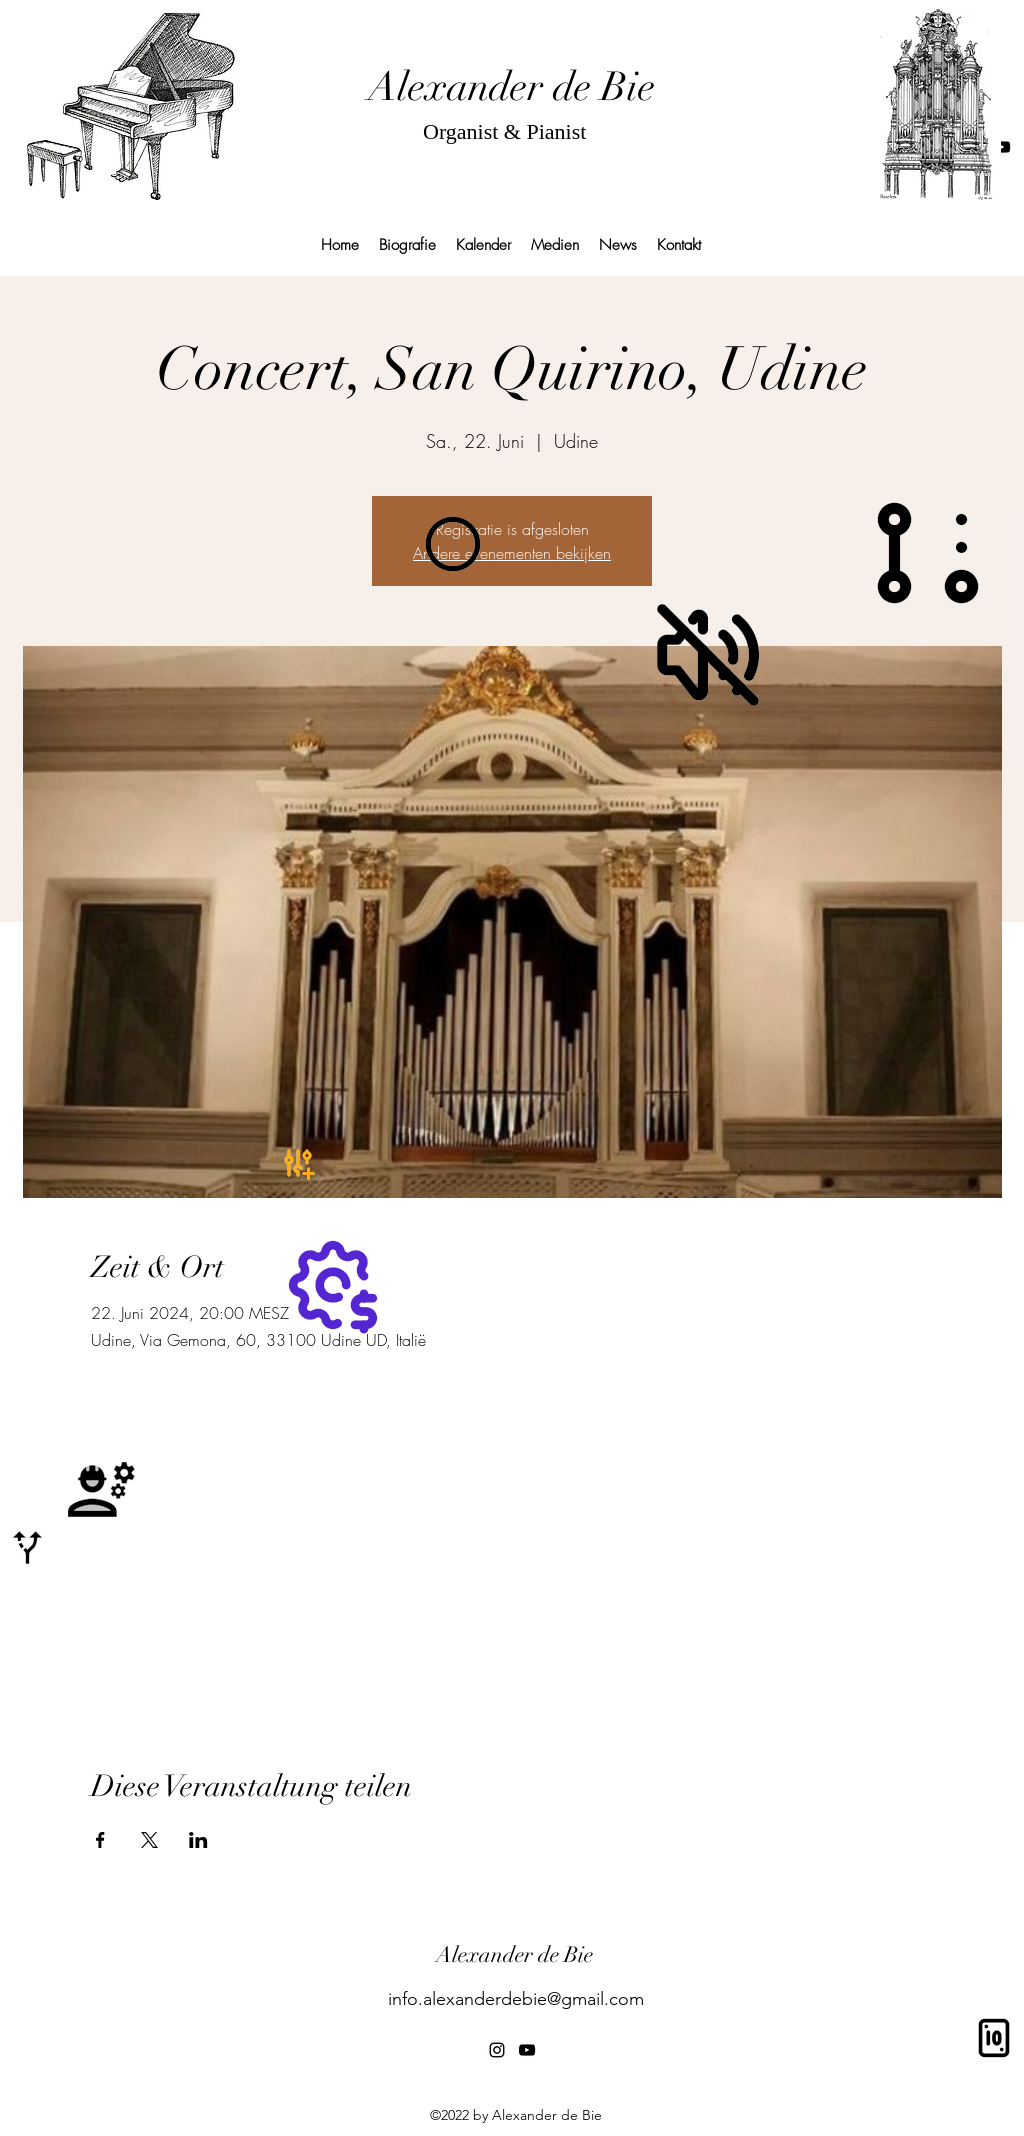 The image size is (1024, 2136). Describe the element at coordinates (453, 544) in the screenshot. I see `indicates an unselected or empty state` at that location.